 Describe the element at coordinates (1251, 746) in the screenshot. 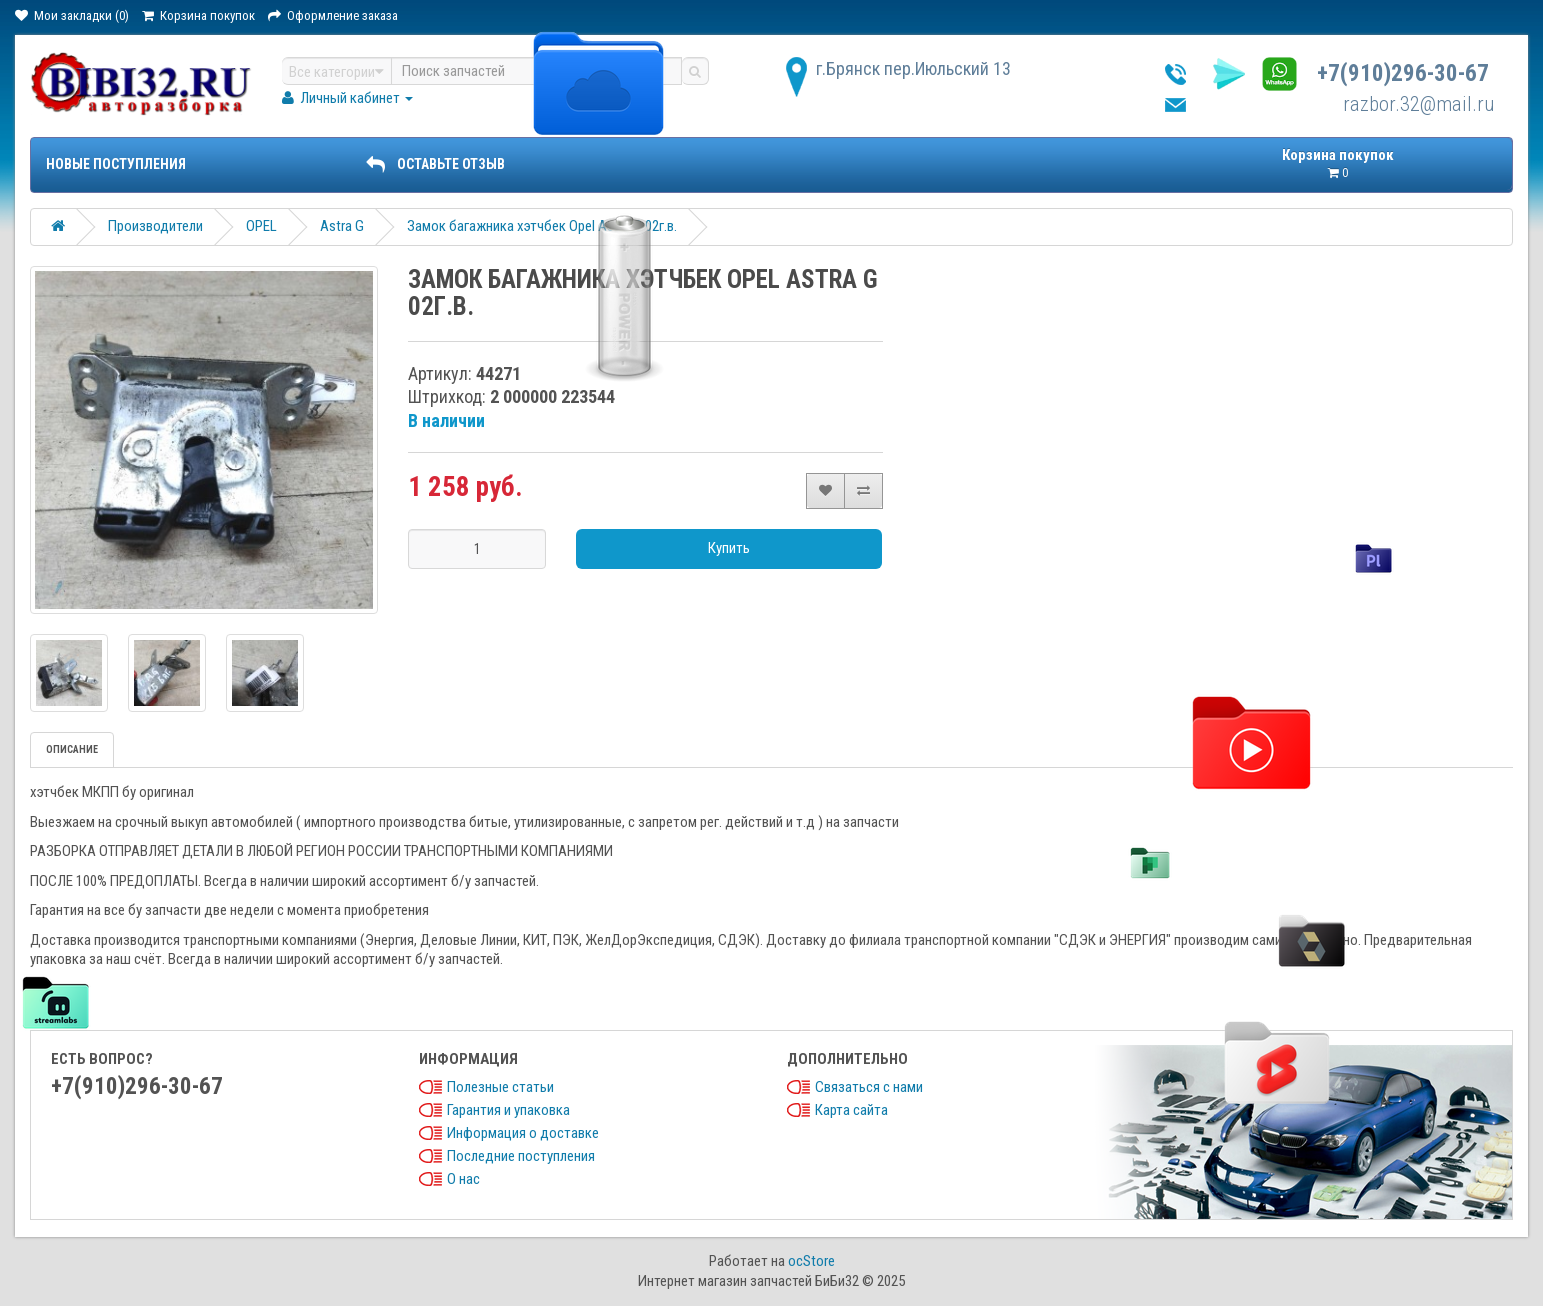

I see `open folder containing youtube music files` at that location.